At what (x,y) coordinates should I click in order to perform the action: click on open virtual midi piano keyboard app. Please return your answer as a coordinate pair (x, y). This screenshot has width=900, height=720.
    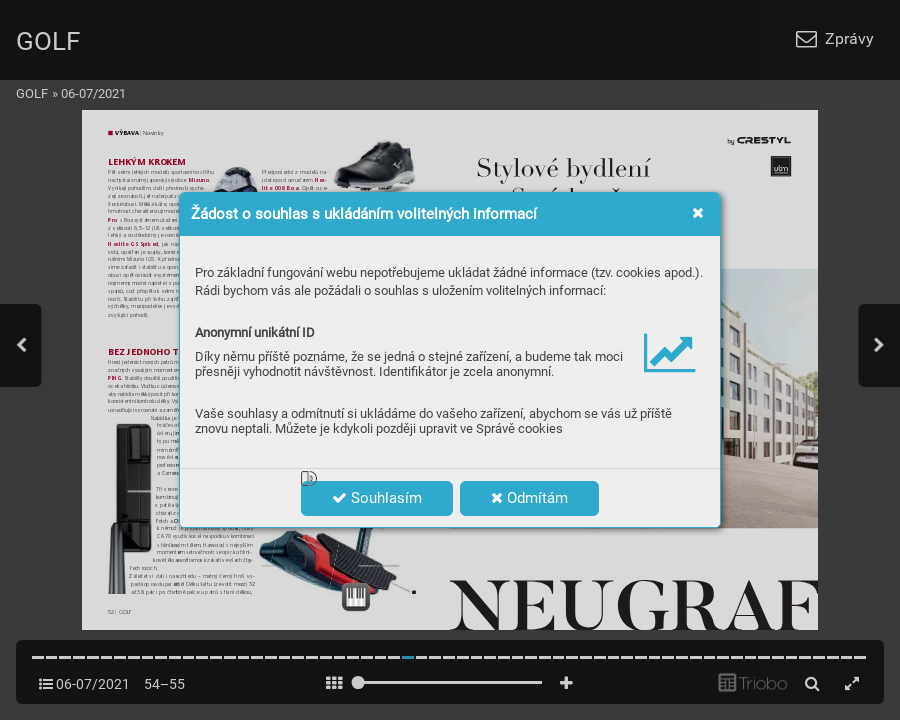
    Looking at the image, I should click on (356, 597).